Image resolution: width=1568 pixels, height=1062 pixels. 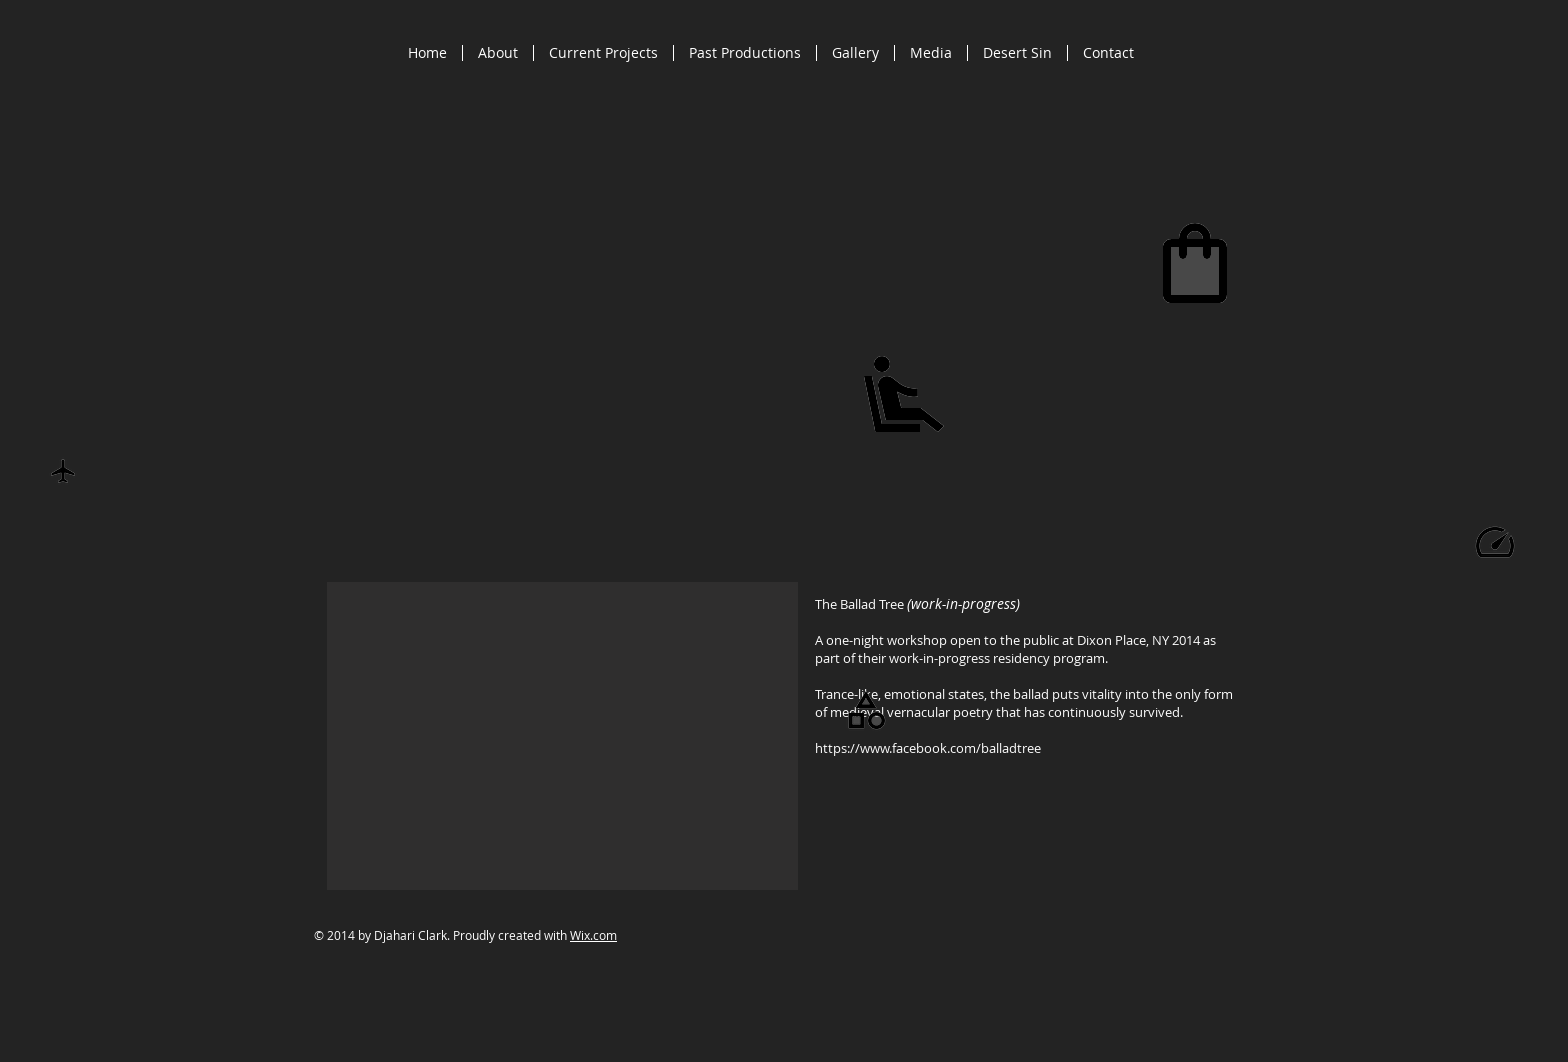 I want to click on access airport or flight information, so click(x=63, y=471).